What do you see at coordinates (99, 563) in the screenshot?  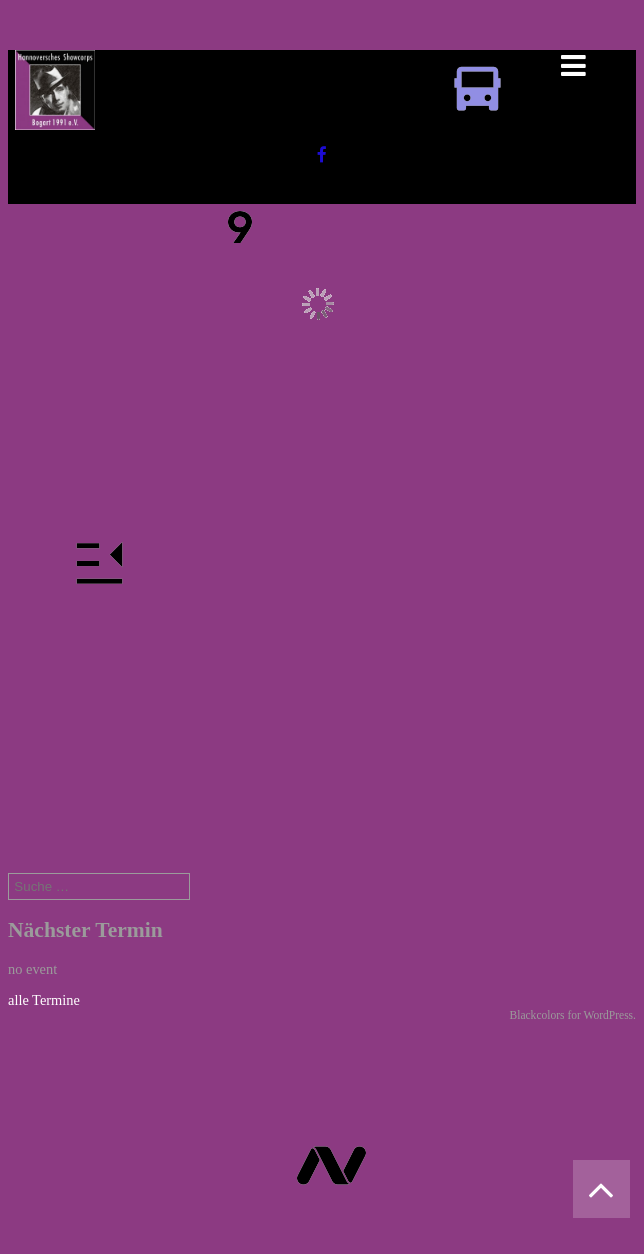 I see `collapse or hide the sidebar menu` at bounding box center [99, 563].